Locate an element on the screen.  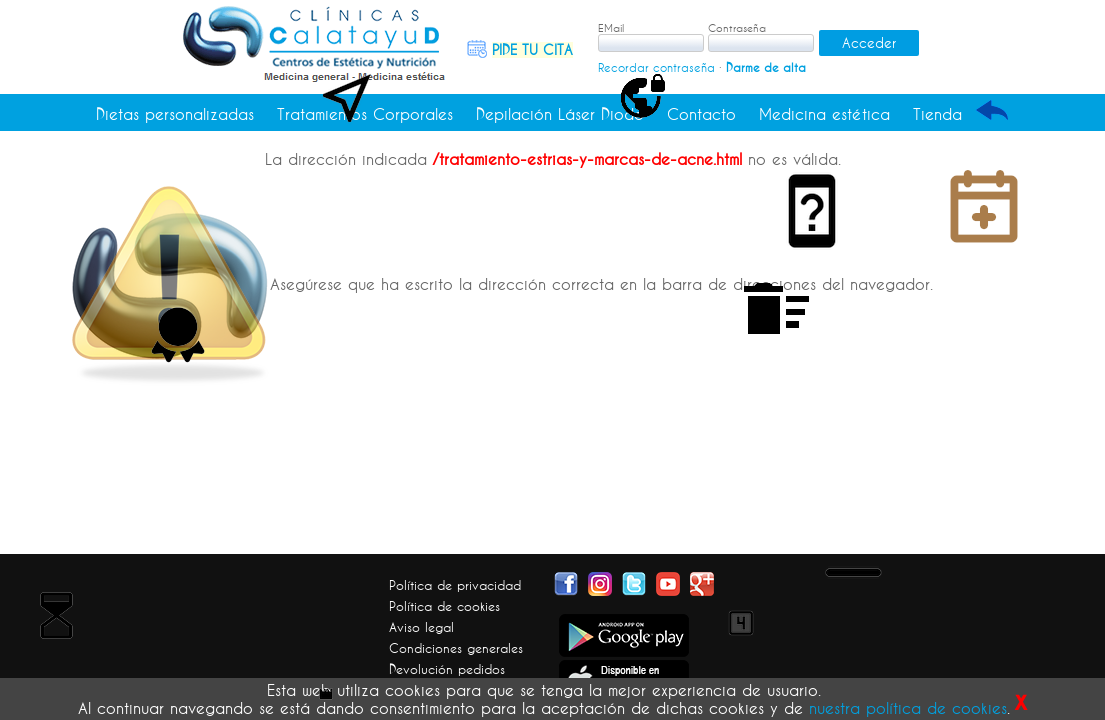
view achievements or awards is located at coordinates (178, 335).